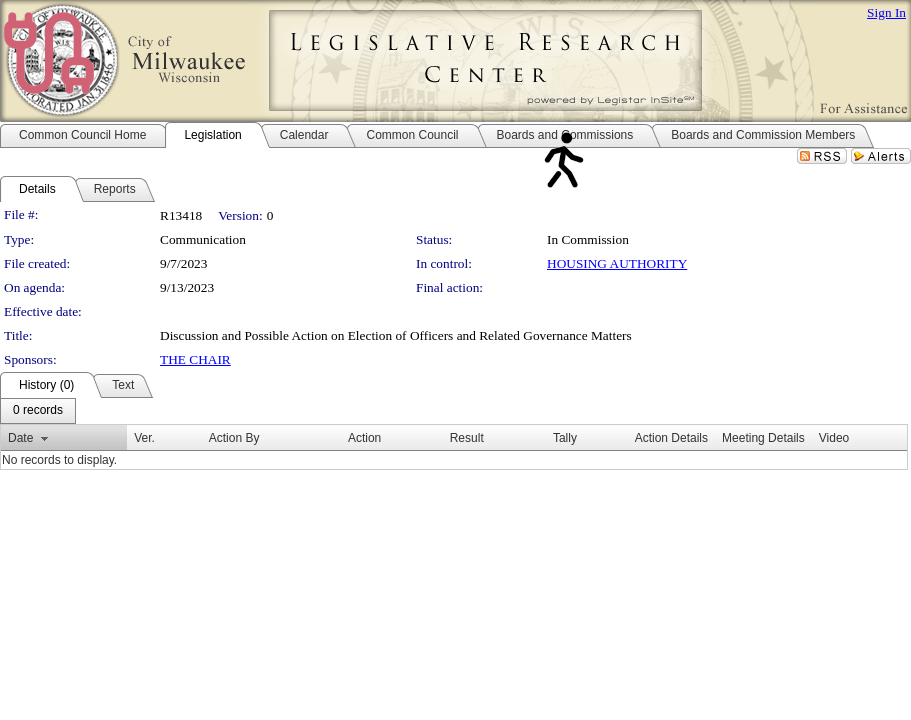 The width and height of the screenshot is (911, 720). I want to click on select walking as your navigation mode, so click(564, 160).